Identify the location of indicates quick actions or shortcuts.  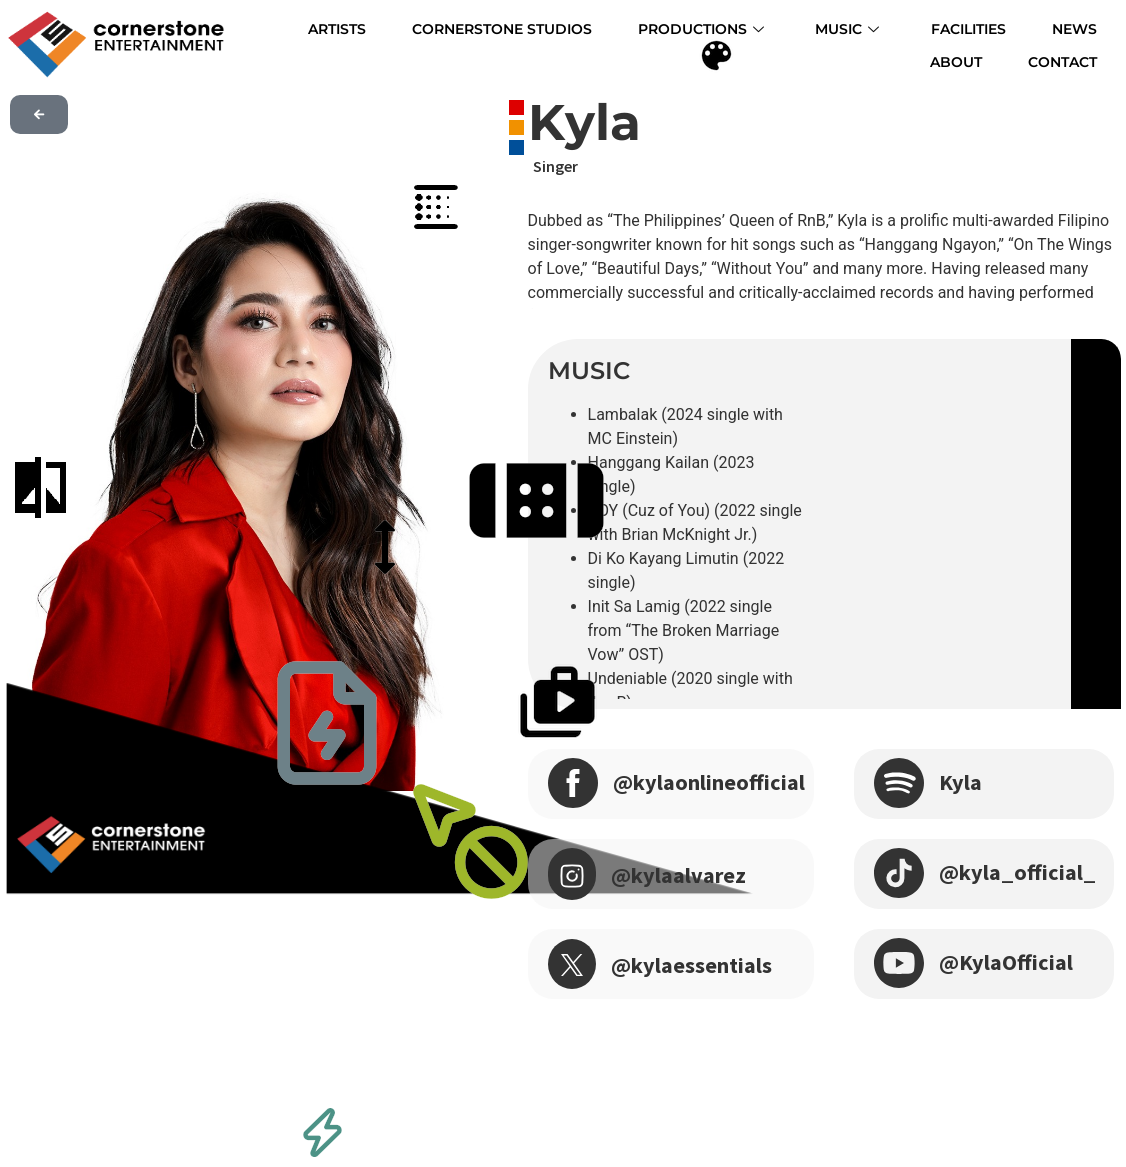
(322, 1132).